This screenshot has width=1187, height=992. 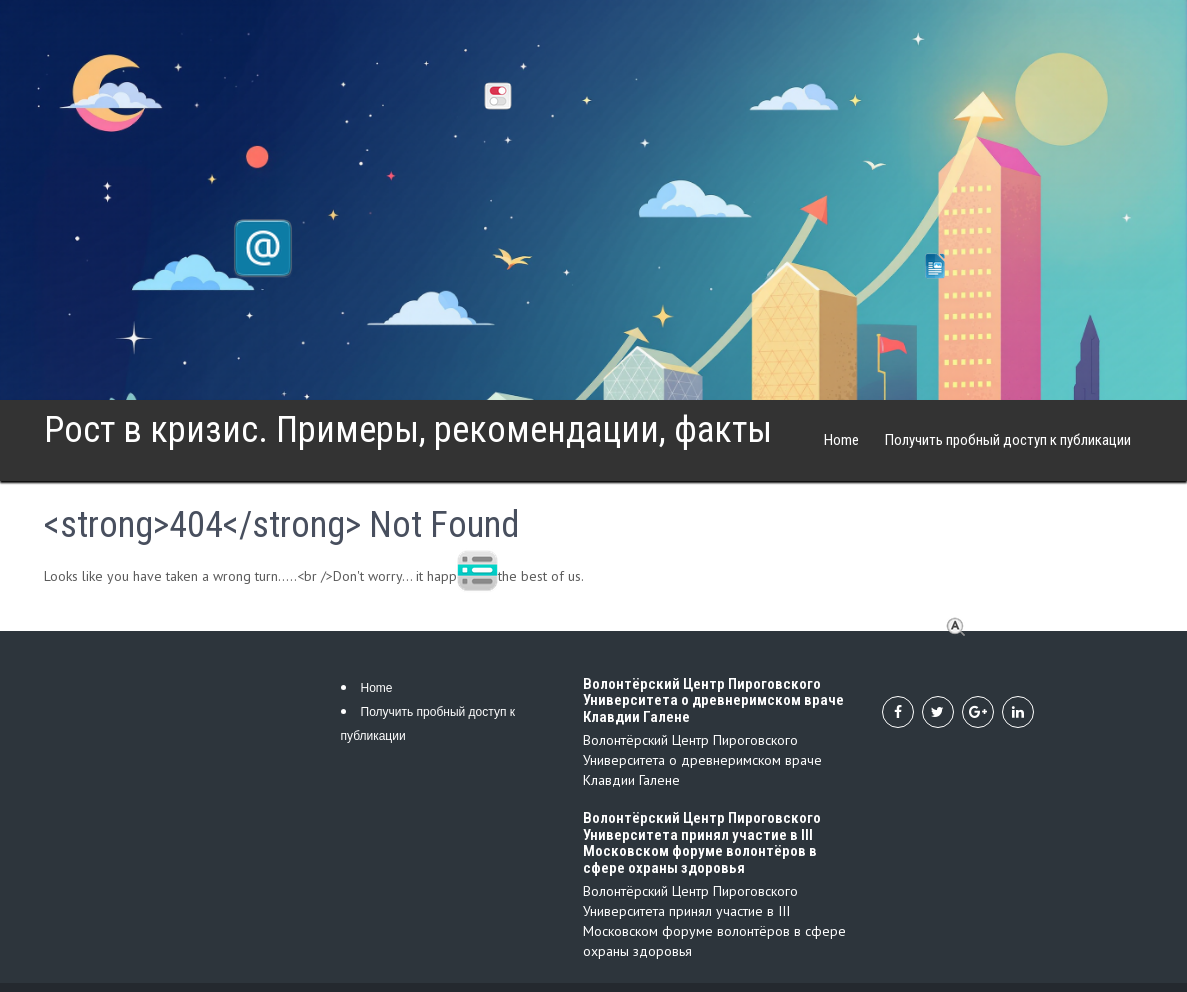 I want to click on open desktop preferences or settings, so click(x=498, y=96).